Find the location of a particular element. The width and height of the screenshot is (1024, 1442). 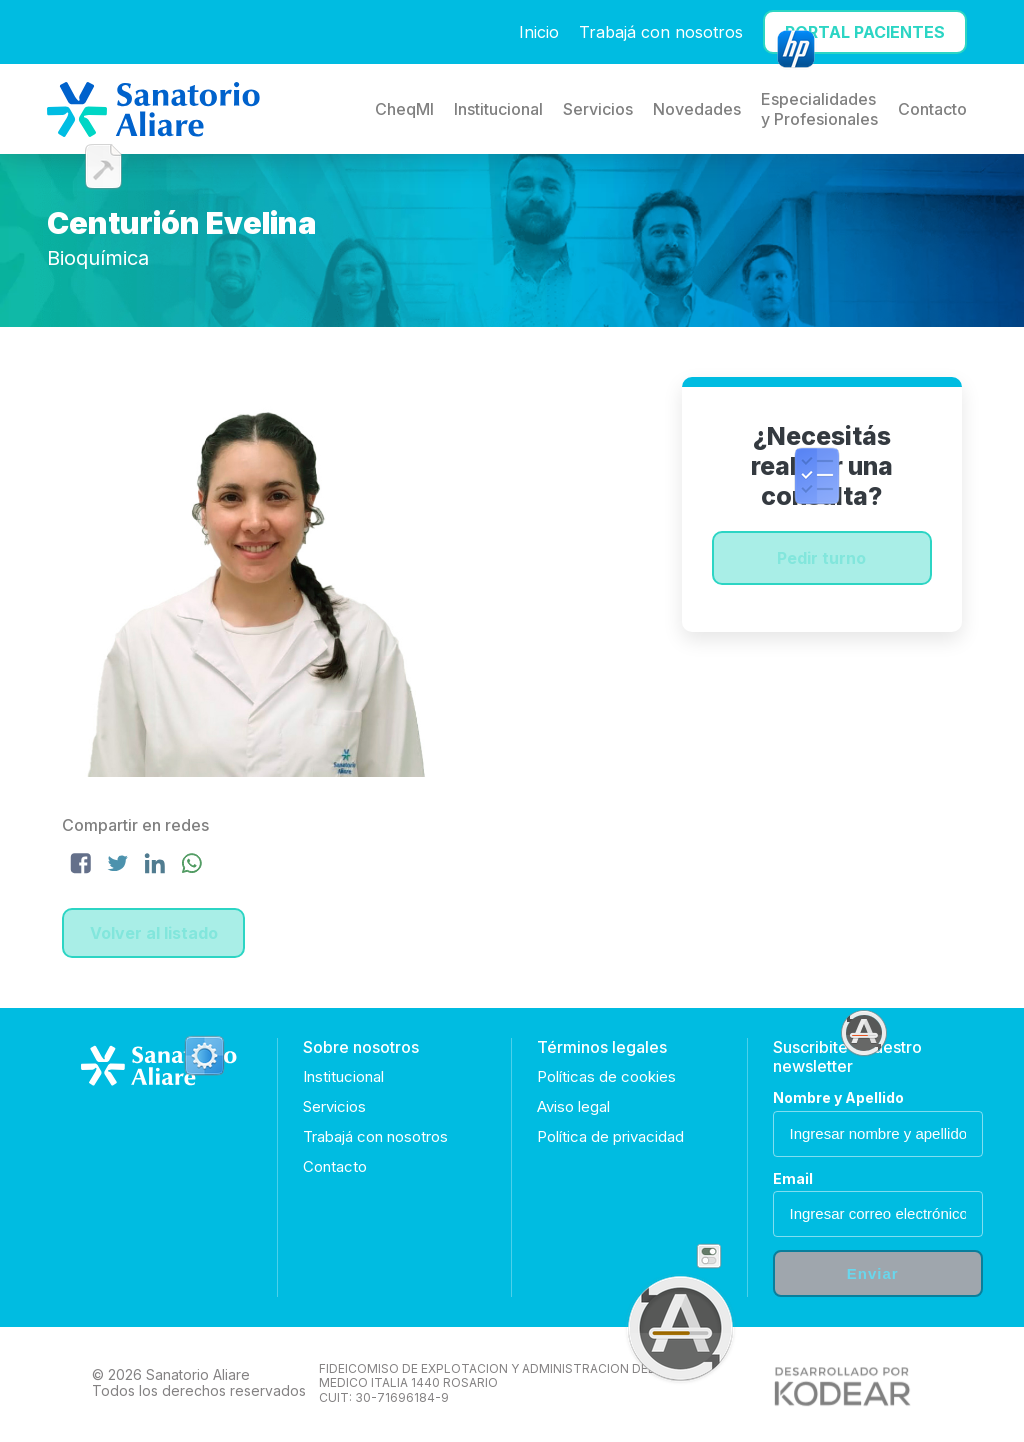

open the software update manager is located at coordinates (864, 1033).